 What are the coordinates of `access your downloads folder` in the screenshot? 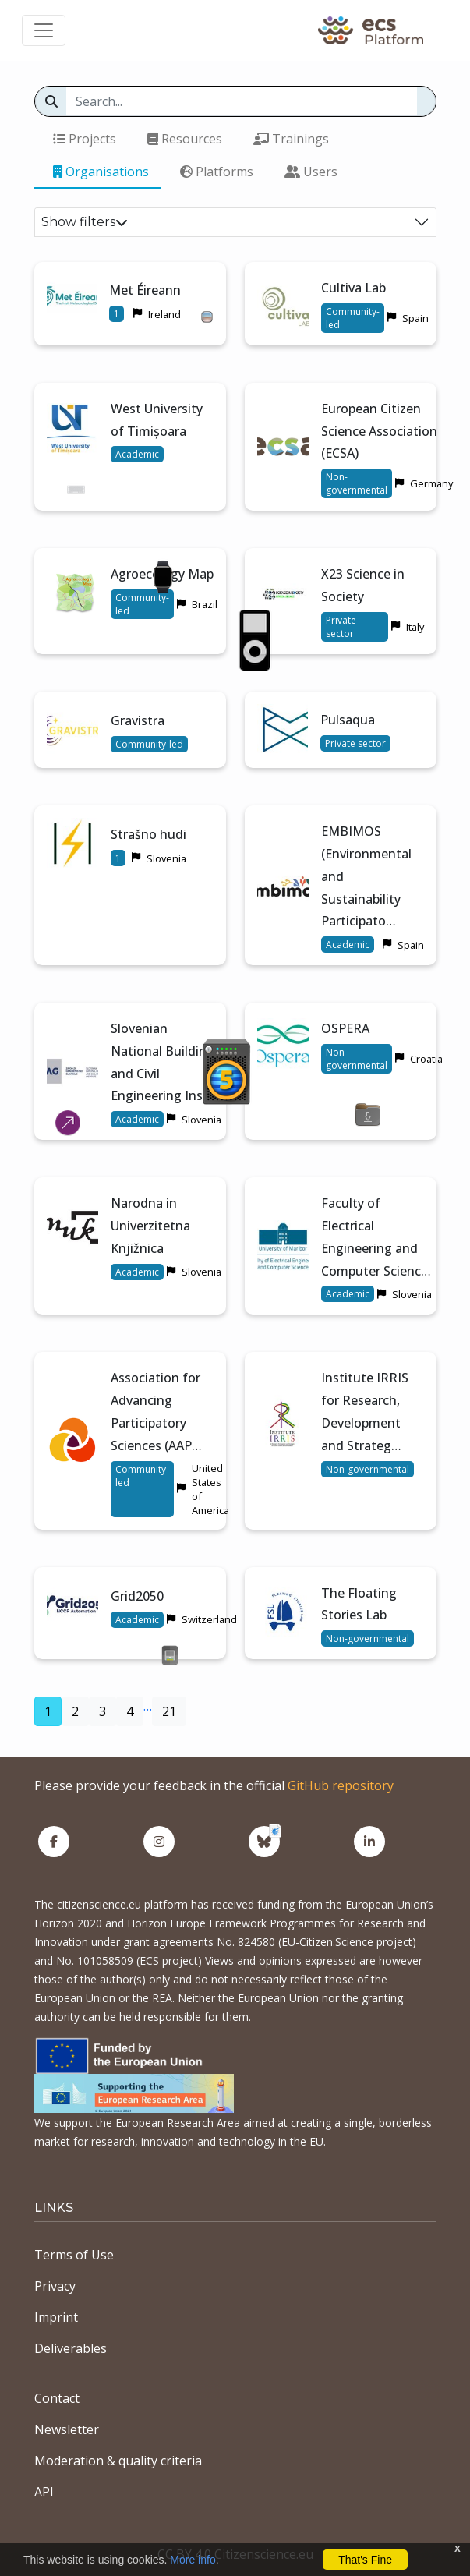 It's located at (368, 1114).